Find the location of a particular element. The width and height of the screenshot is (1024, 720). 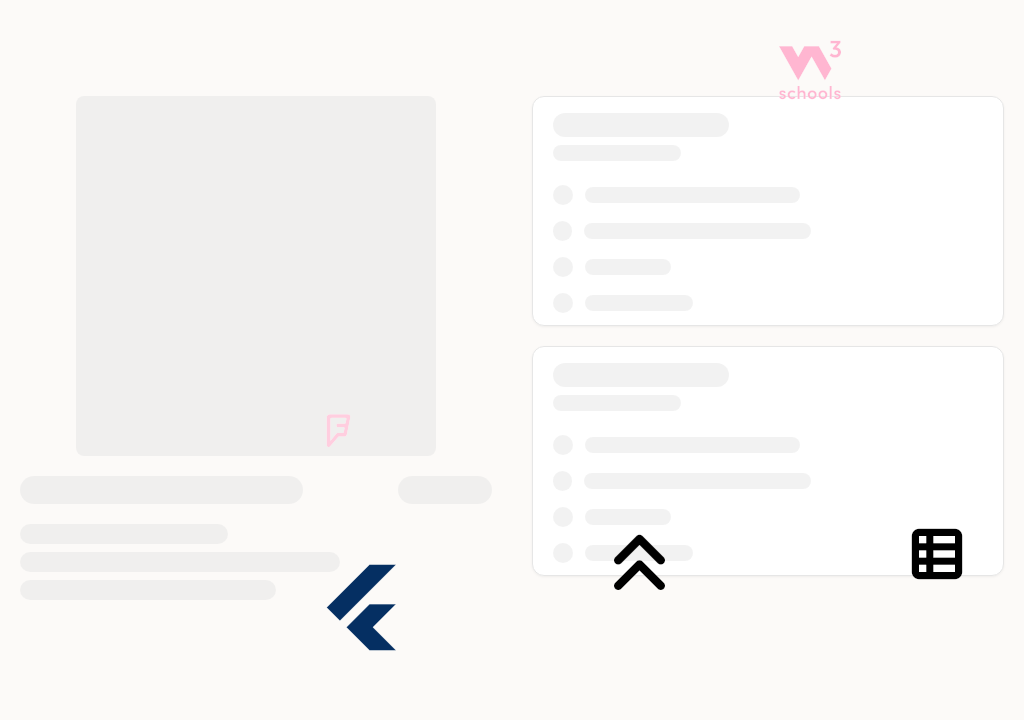

flutter framework logo is located at coordinates (361, 607).